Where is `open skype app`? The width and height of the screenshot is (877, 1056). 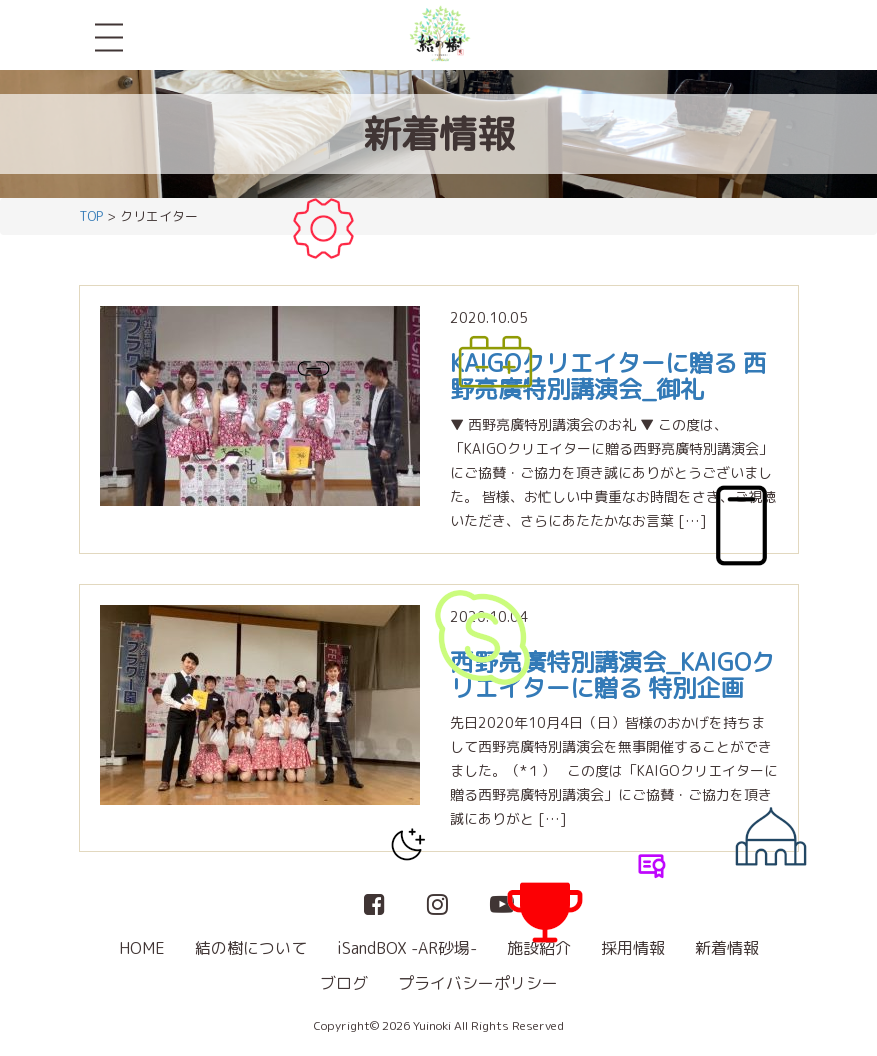
open skype app is located at coordinates (482, 637).